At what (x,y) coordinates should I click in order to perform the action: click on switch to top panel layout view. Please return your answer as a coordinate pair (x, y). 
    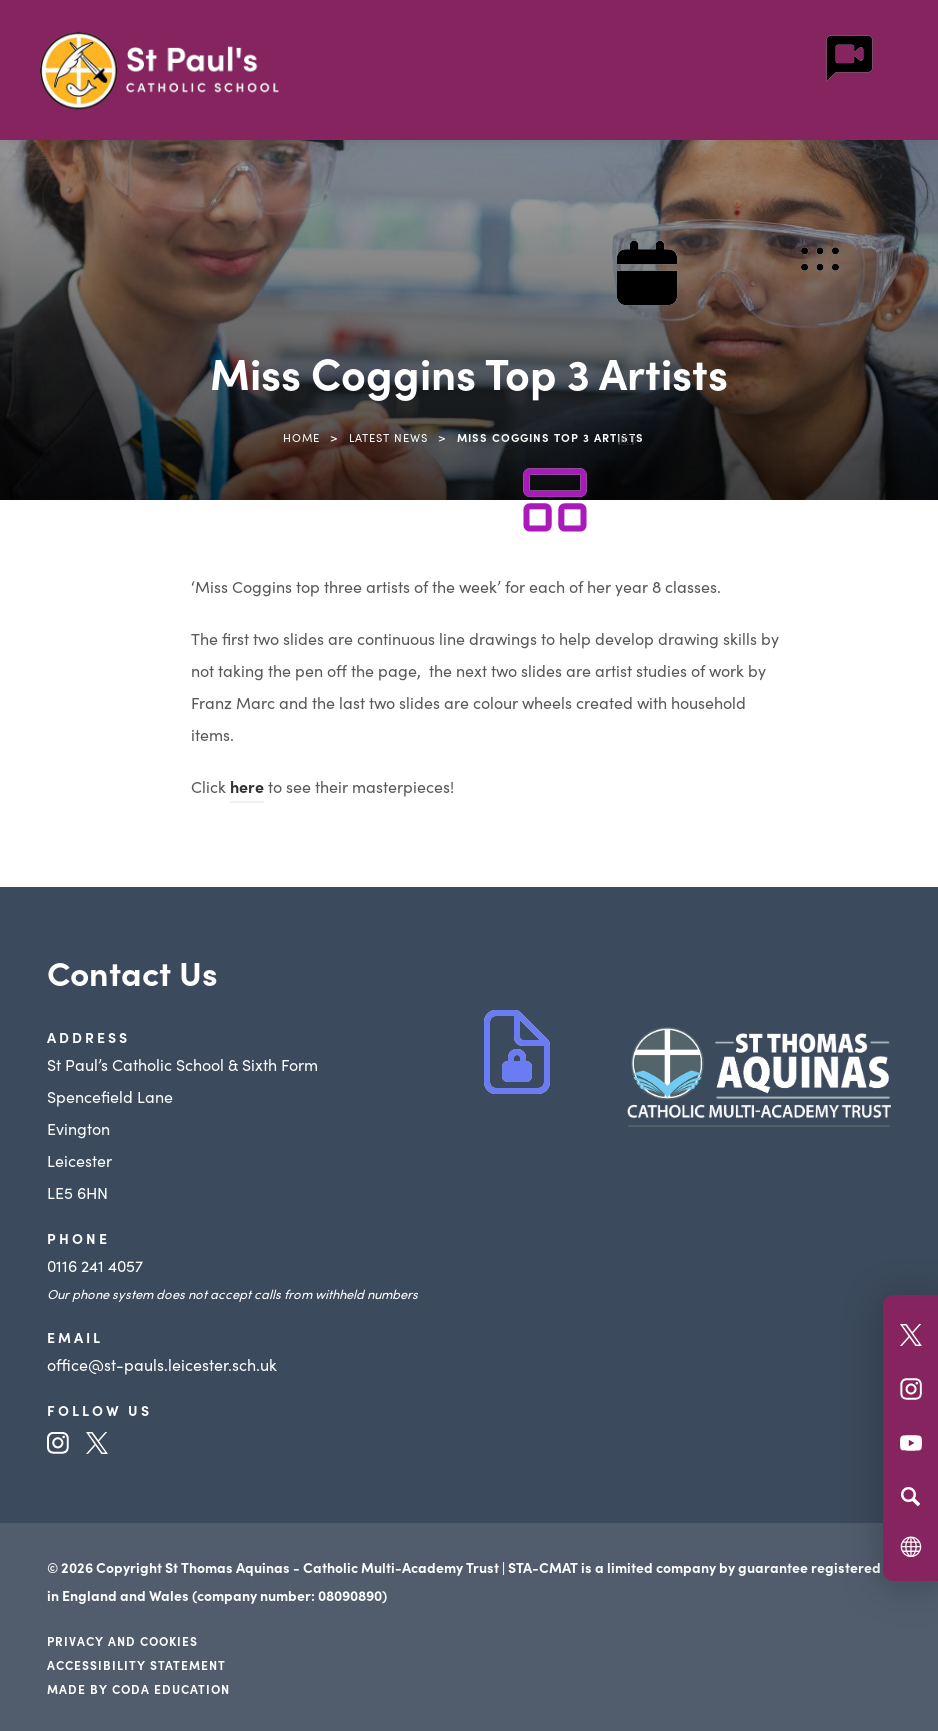
    Looking at the image, I should click on (555, 500).